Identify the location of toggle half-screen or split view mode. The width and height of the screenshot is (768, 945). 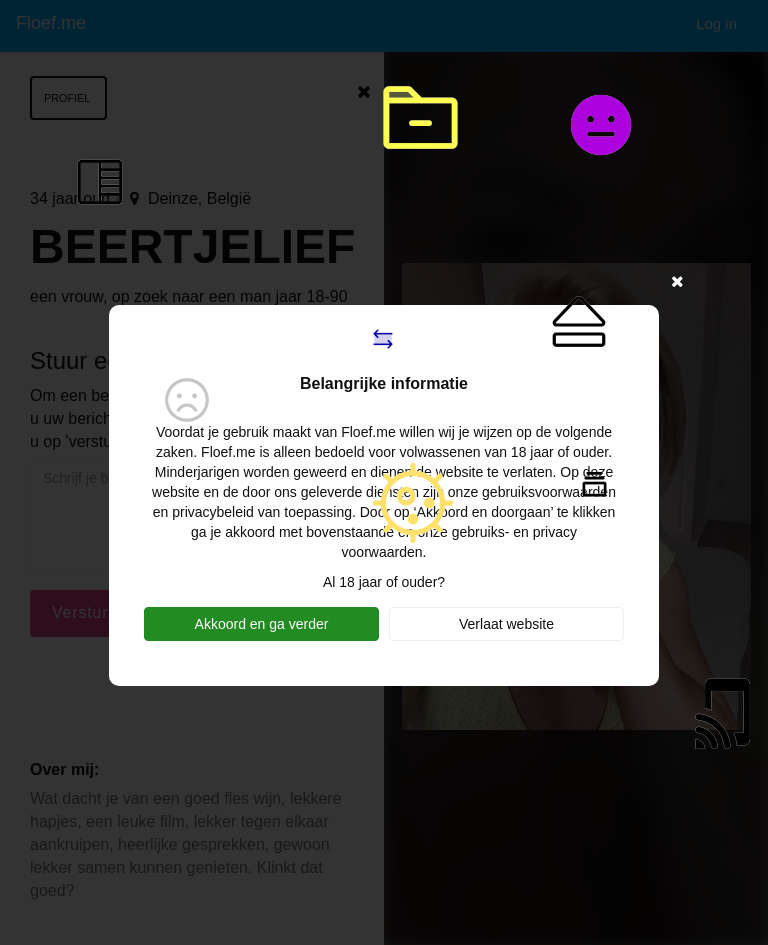
(100, 182).